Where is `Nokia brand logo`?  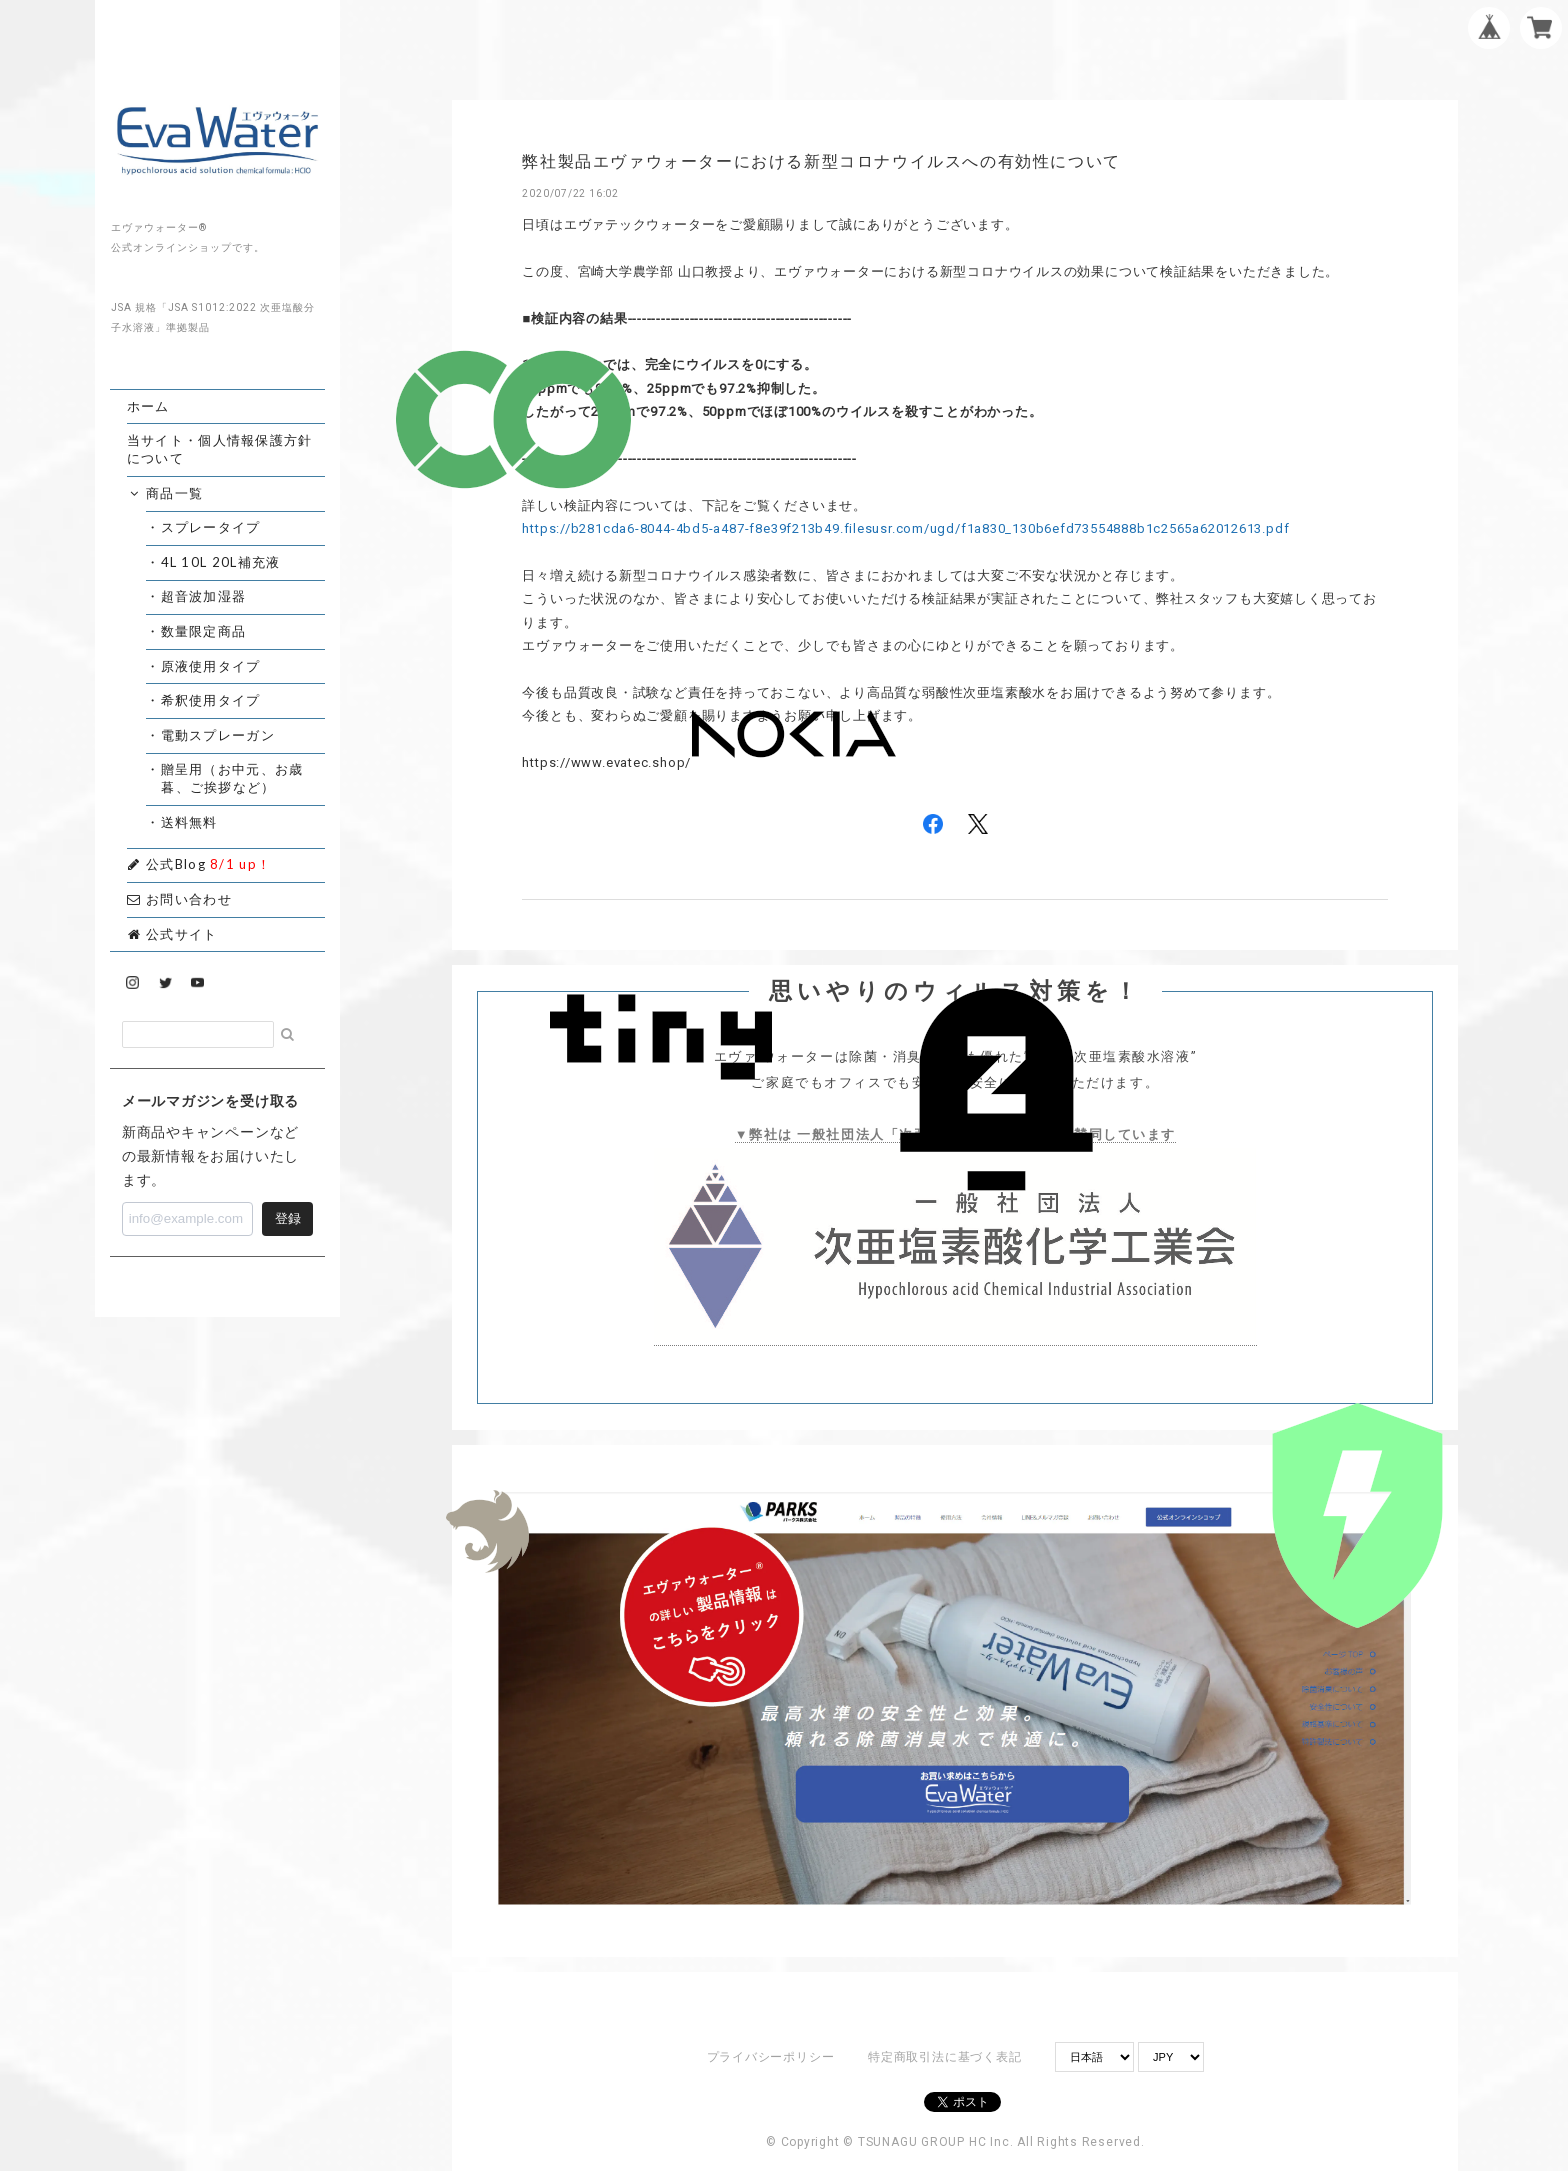 Nokia brand logo is located at coordinates (794, 734).